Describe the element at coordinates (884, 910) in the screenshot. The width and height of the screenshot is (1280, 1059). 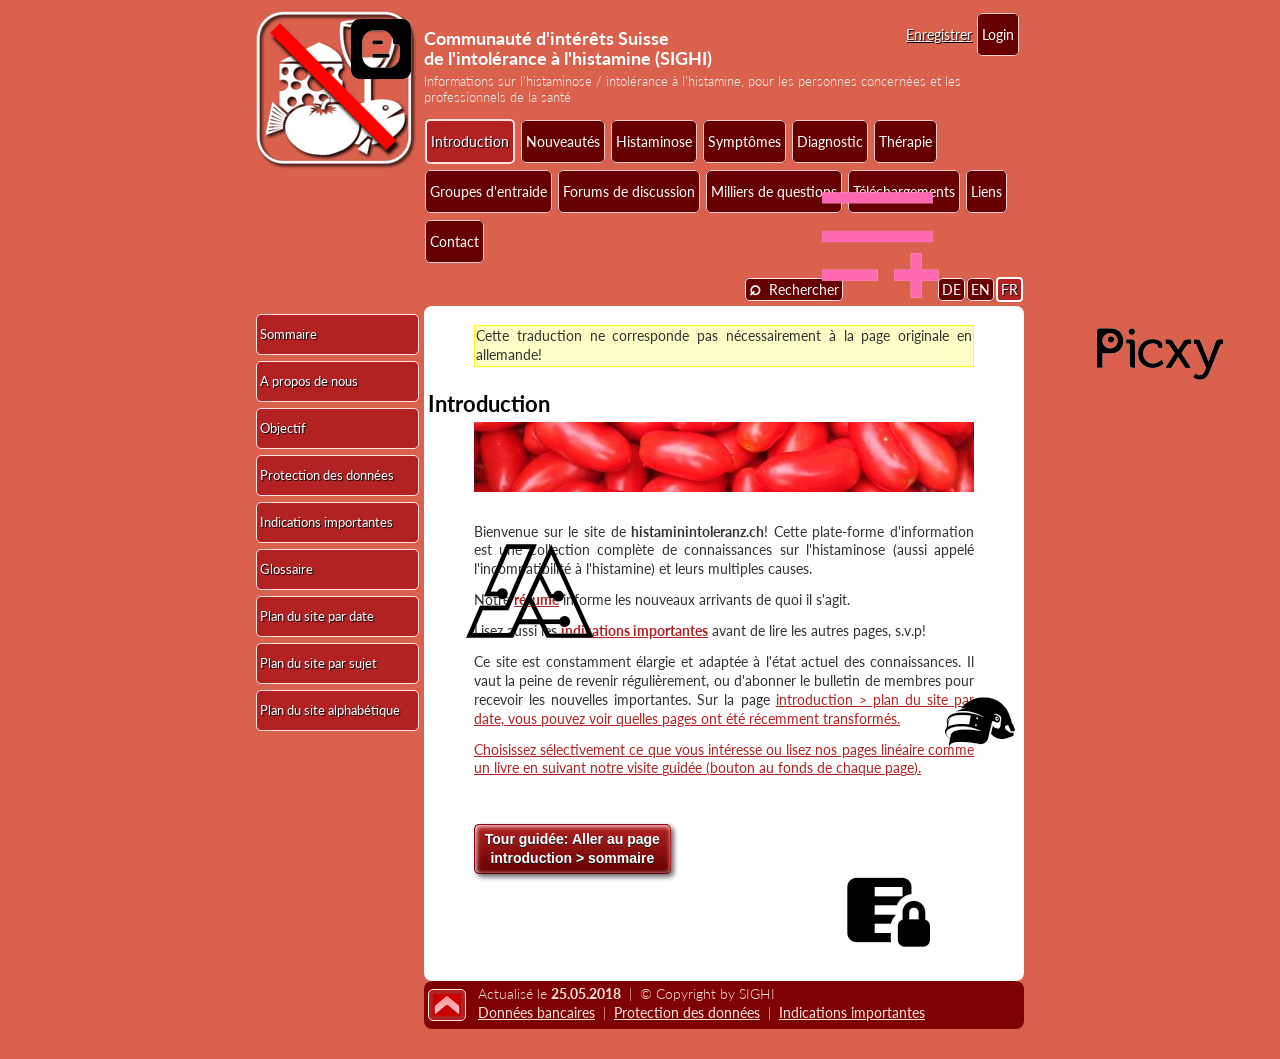
I see `lock a specific row in a spreadsheet or table` at that location.